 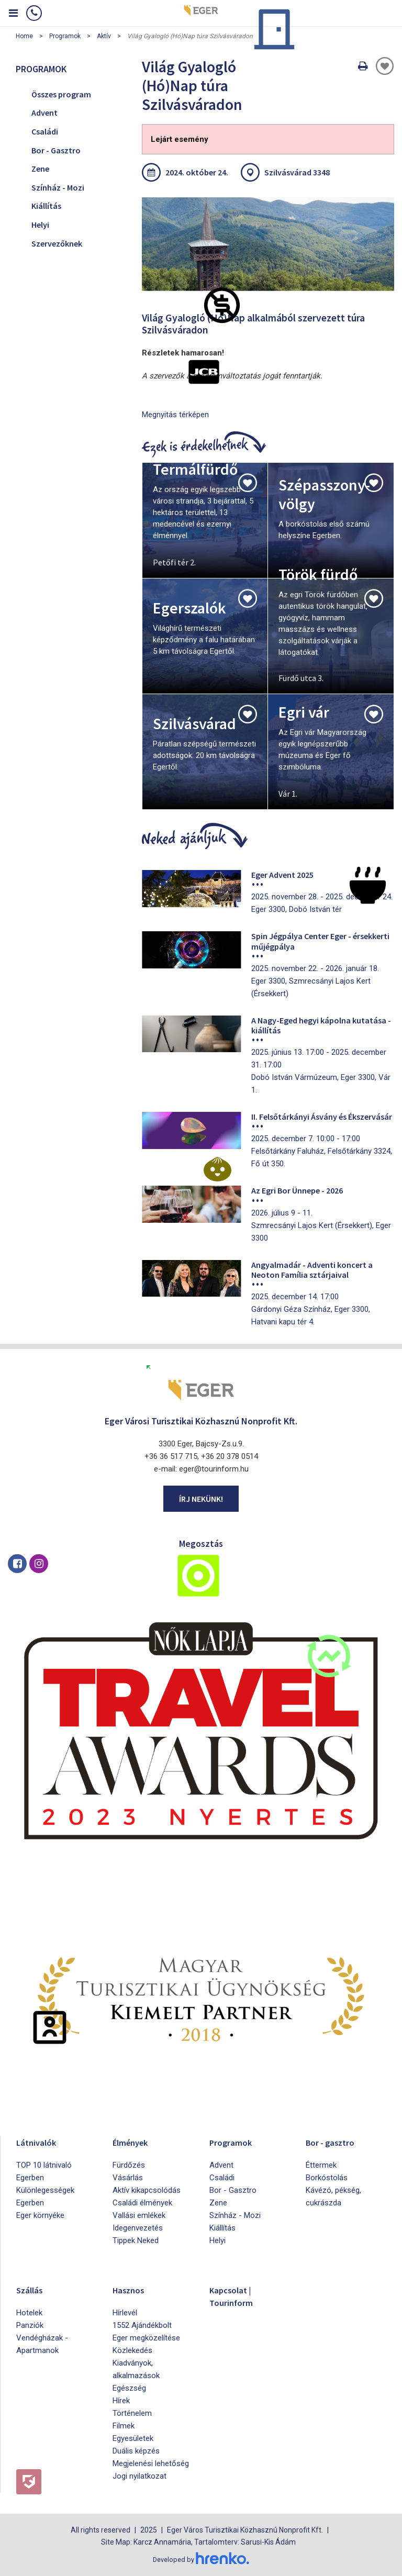 I want to click on pay with JCB credit card, so click(x=204, y=372).